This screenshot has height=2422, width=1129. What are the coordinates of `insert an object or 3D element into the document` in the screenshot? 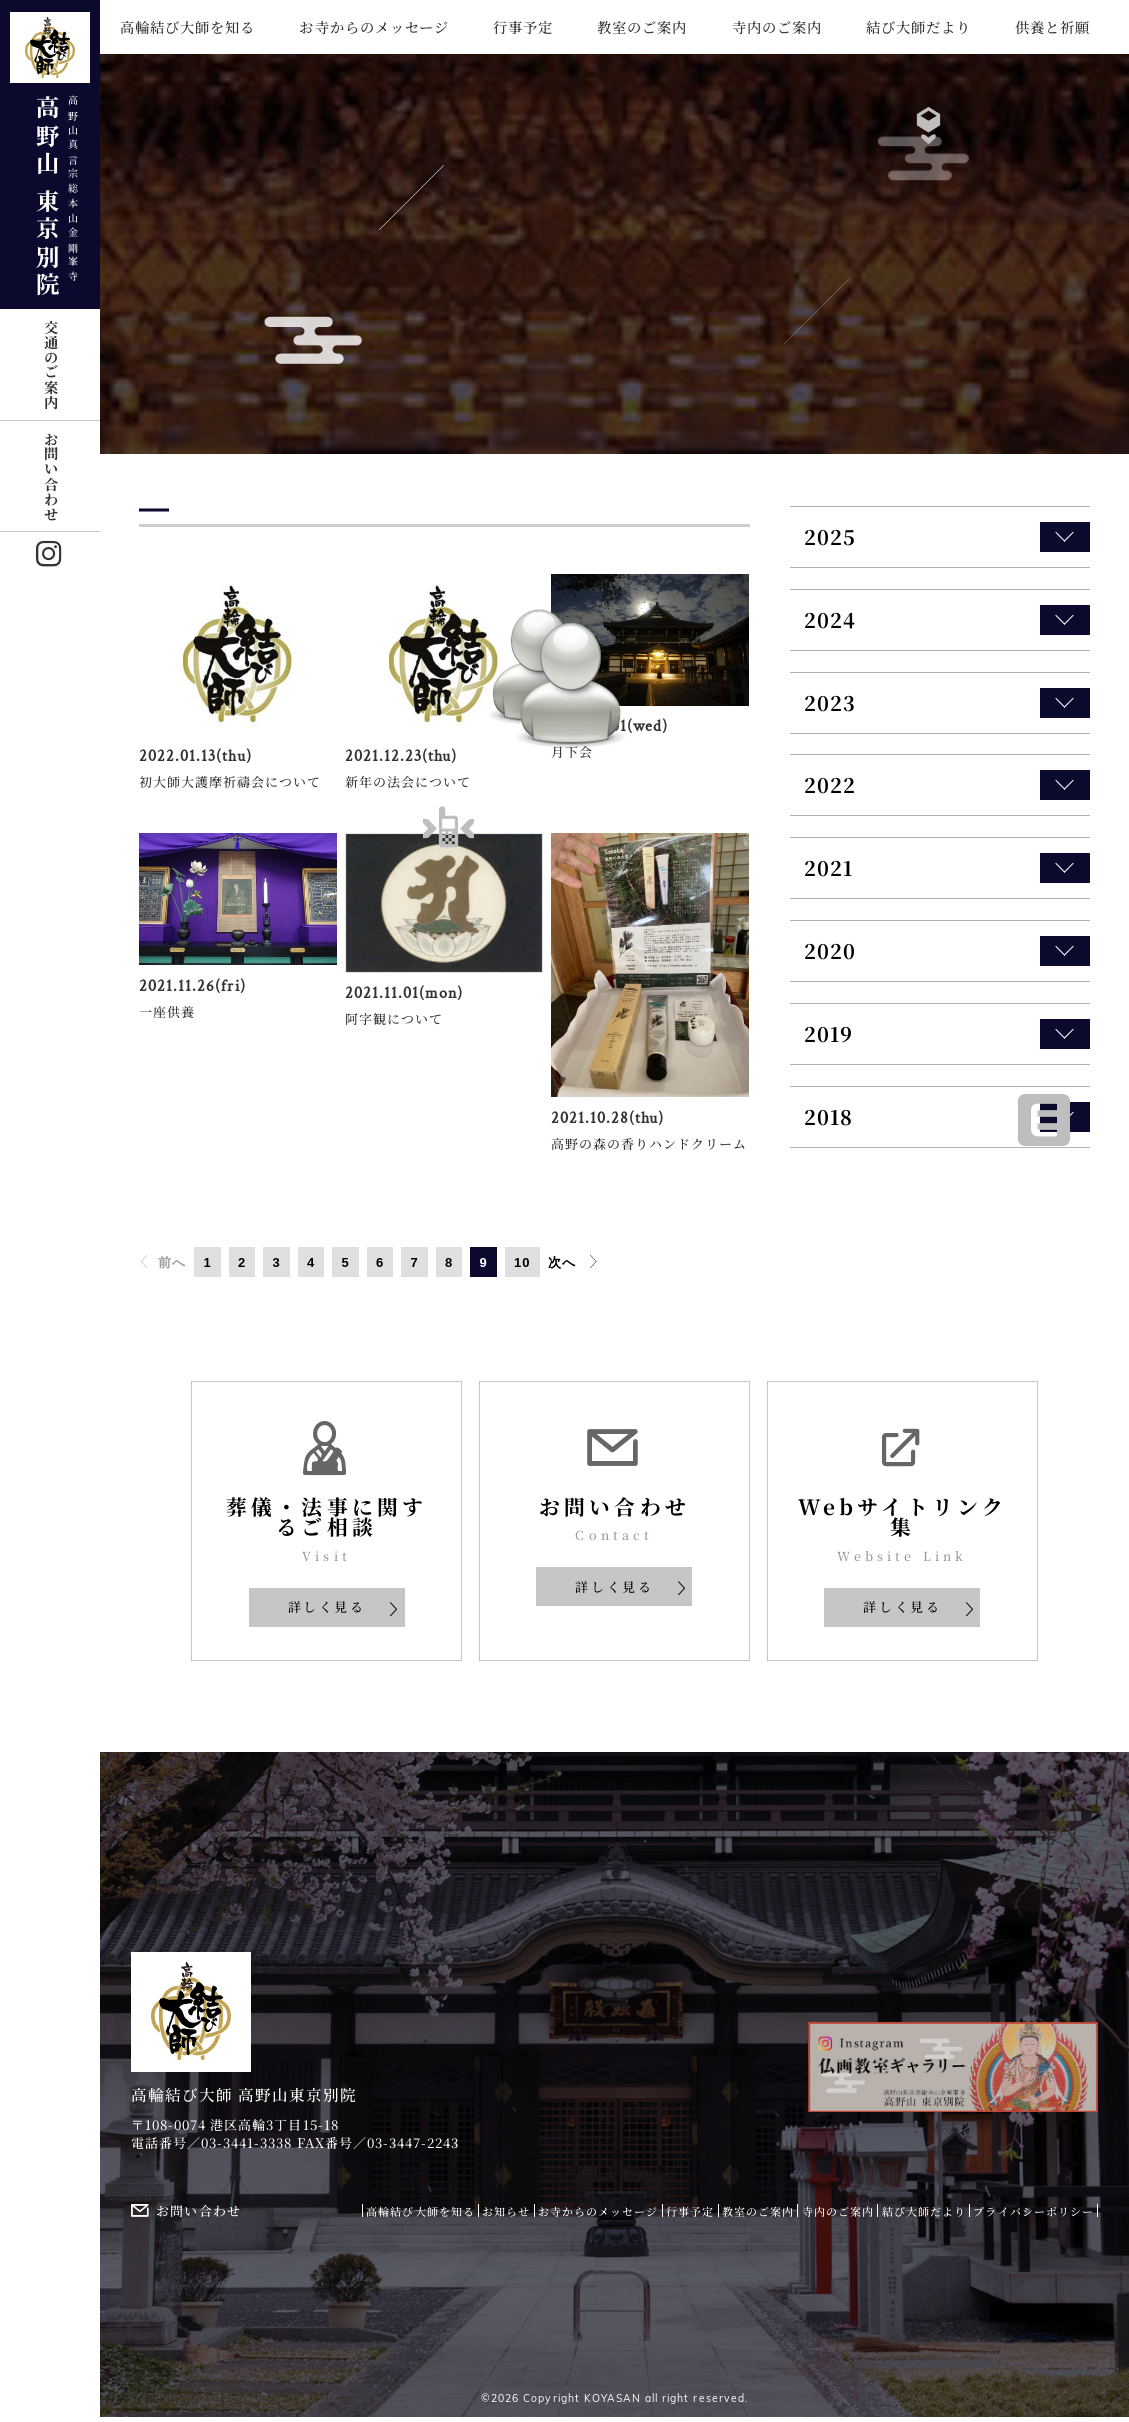 It's located at (928, 125).